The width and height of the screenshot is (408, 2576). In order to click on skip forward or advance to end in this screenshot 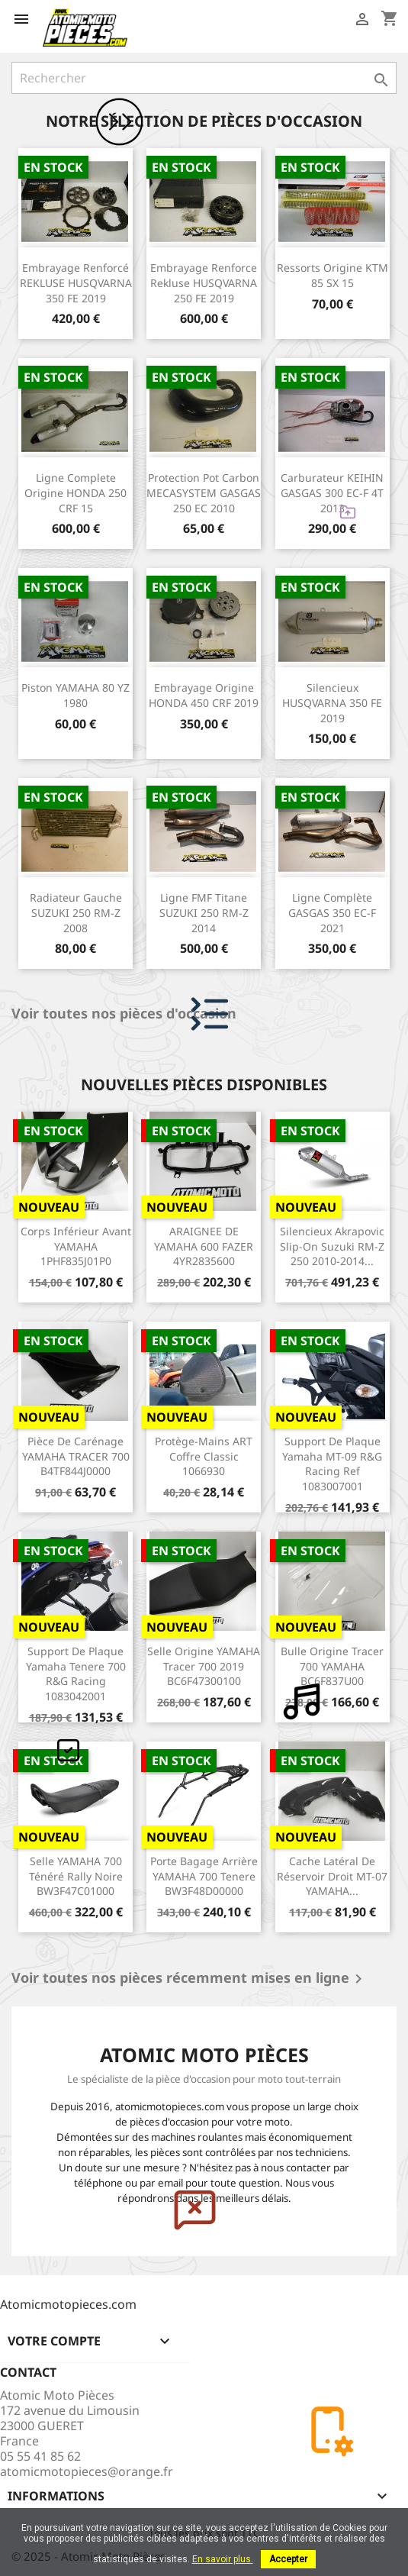, I will do `click(119, 121)`.